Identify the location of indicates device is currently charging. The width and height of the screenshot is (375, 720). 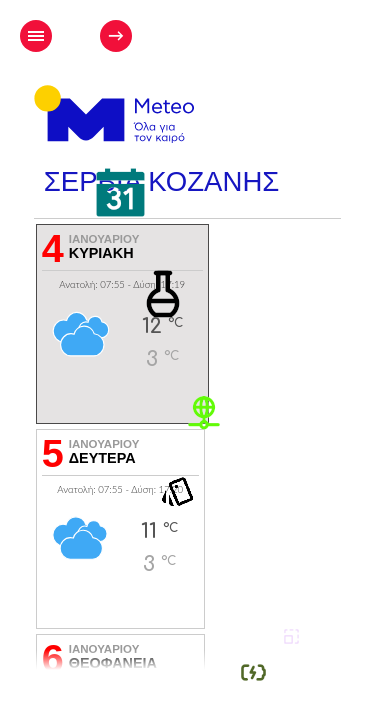
(253, 672).